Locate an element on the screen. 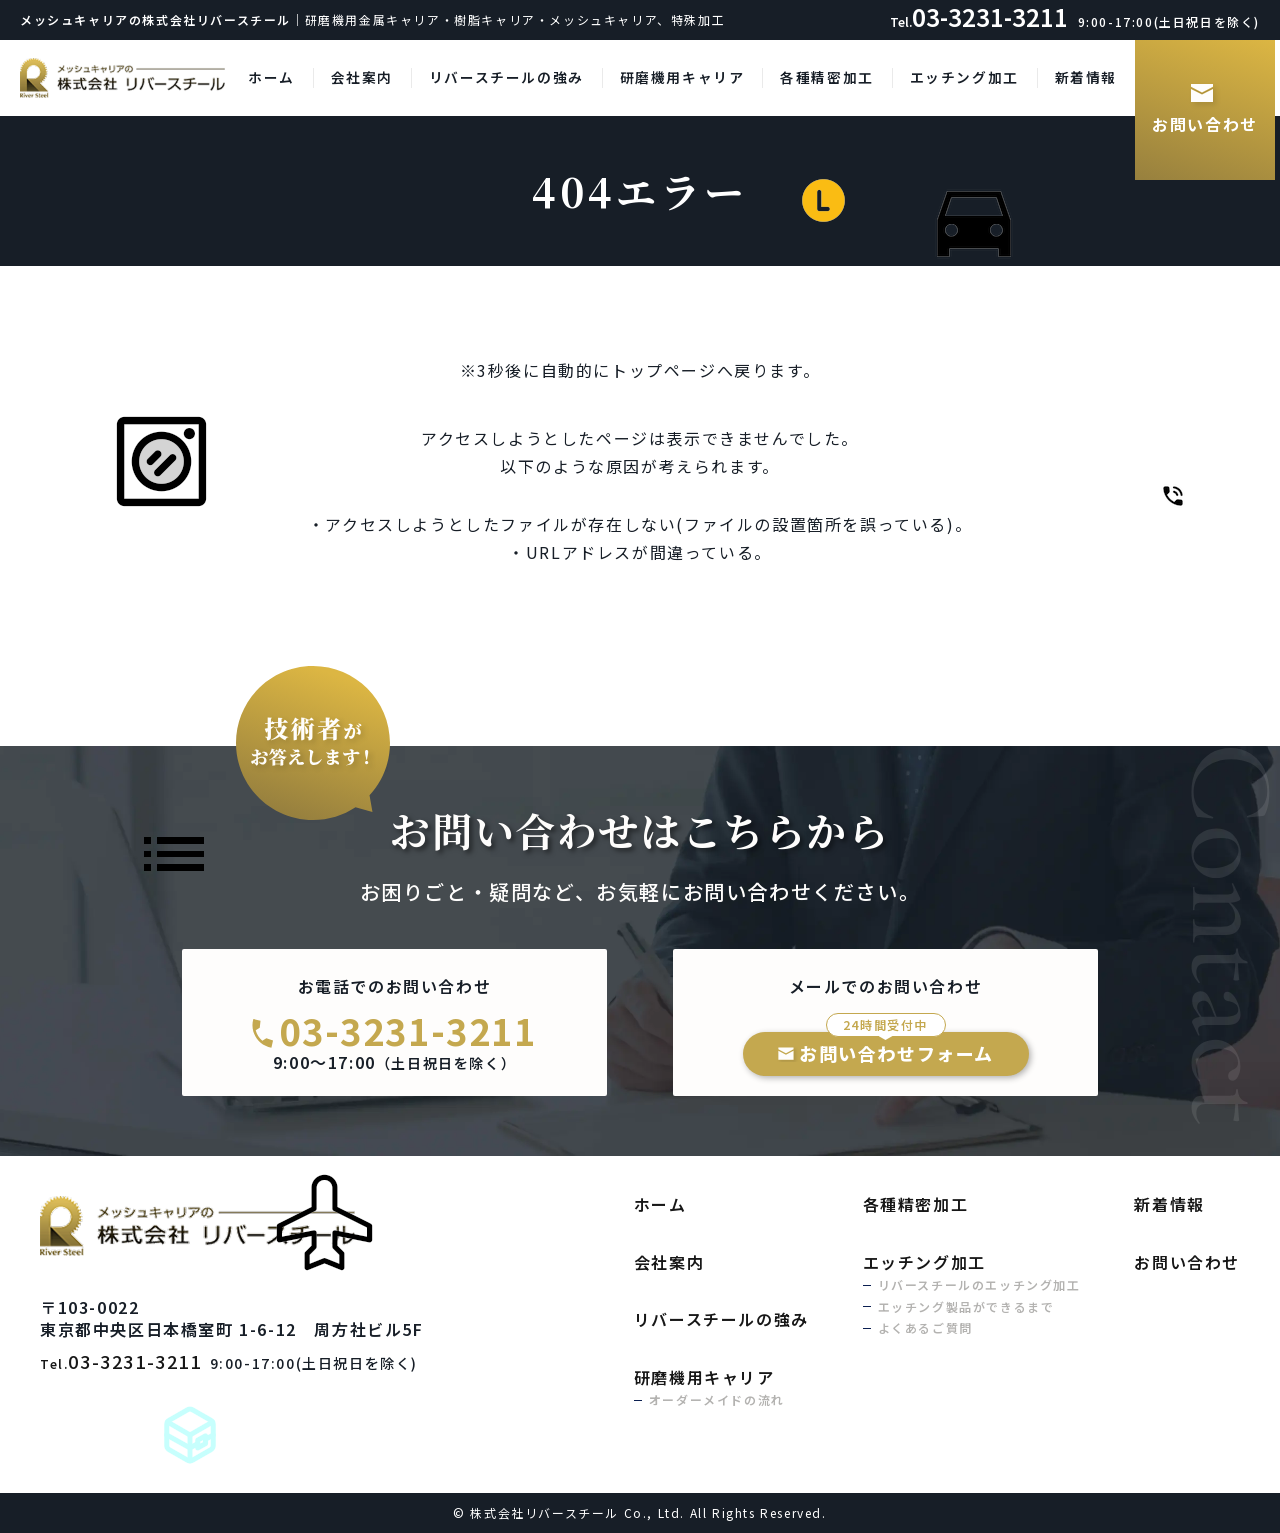  view estimated time of arrival for your drive is located at coordinates (974, 224).